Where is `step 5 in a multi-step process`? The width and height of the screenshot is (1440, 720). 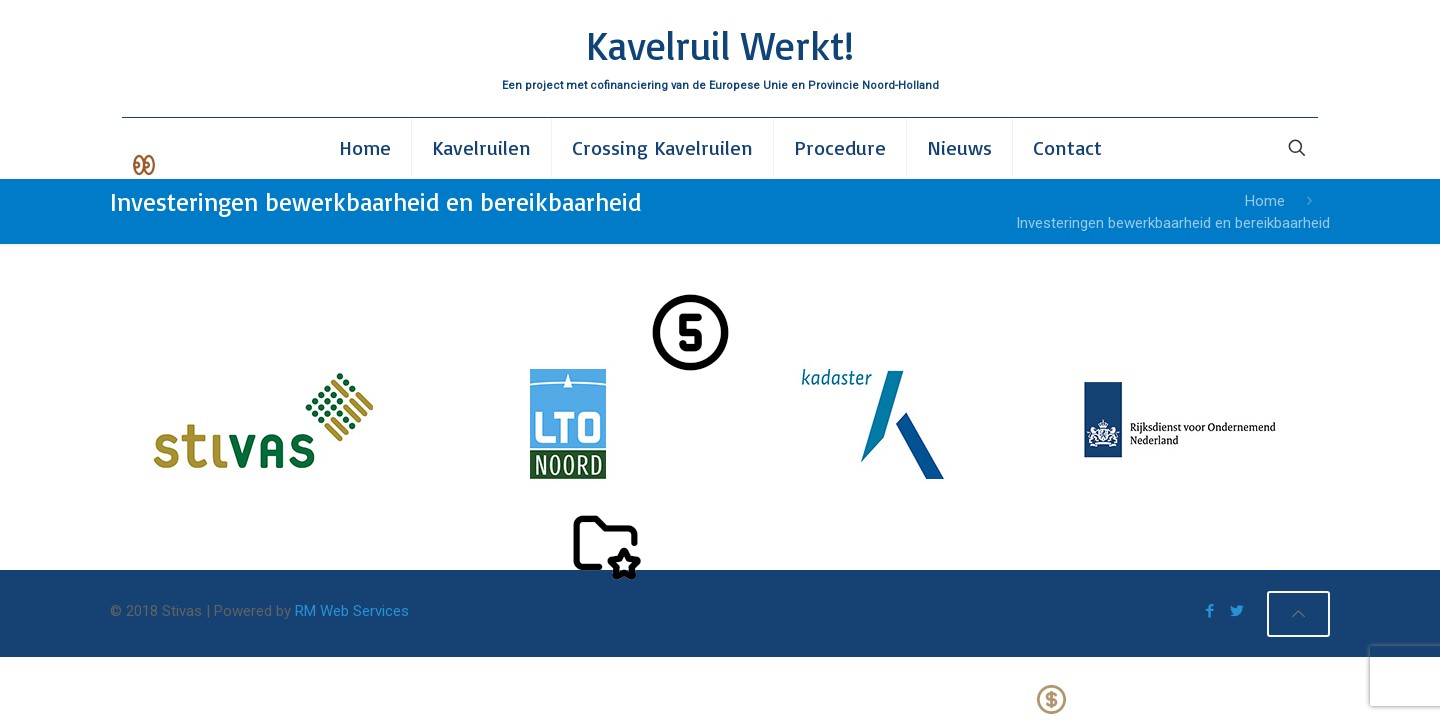
step 5 in a multi-step process is located at coordinates (690, 332).